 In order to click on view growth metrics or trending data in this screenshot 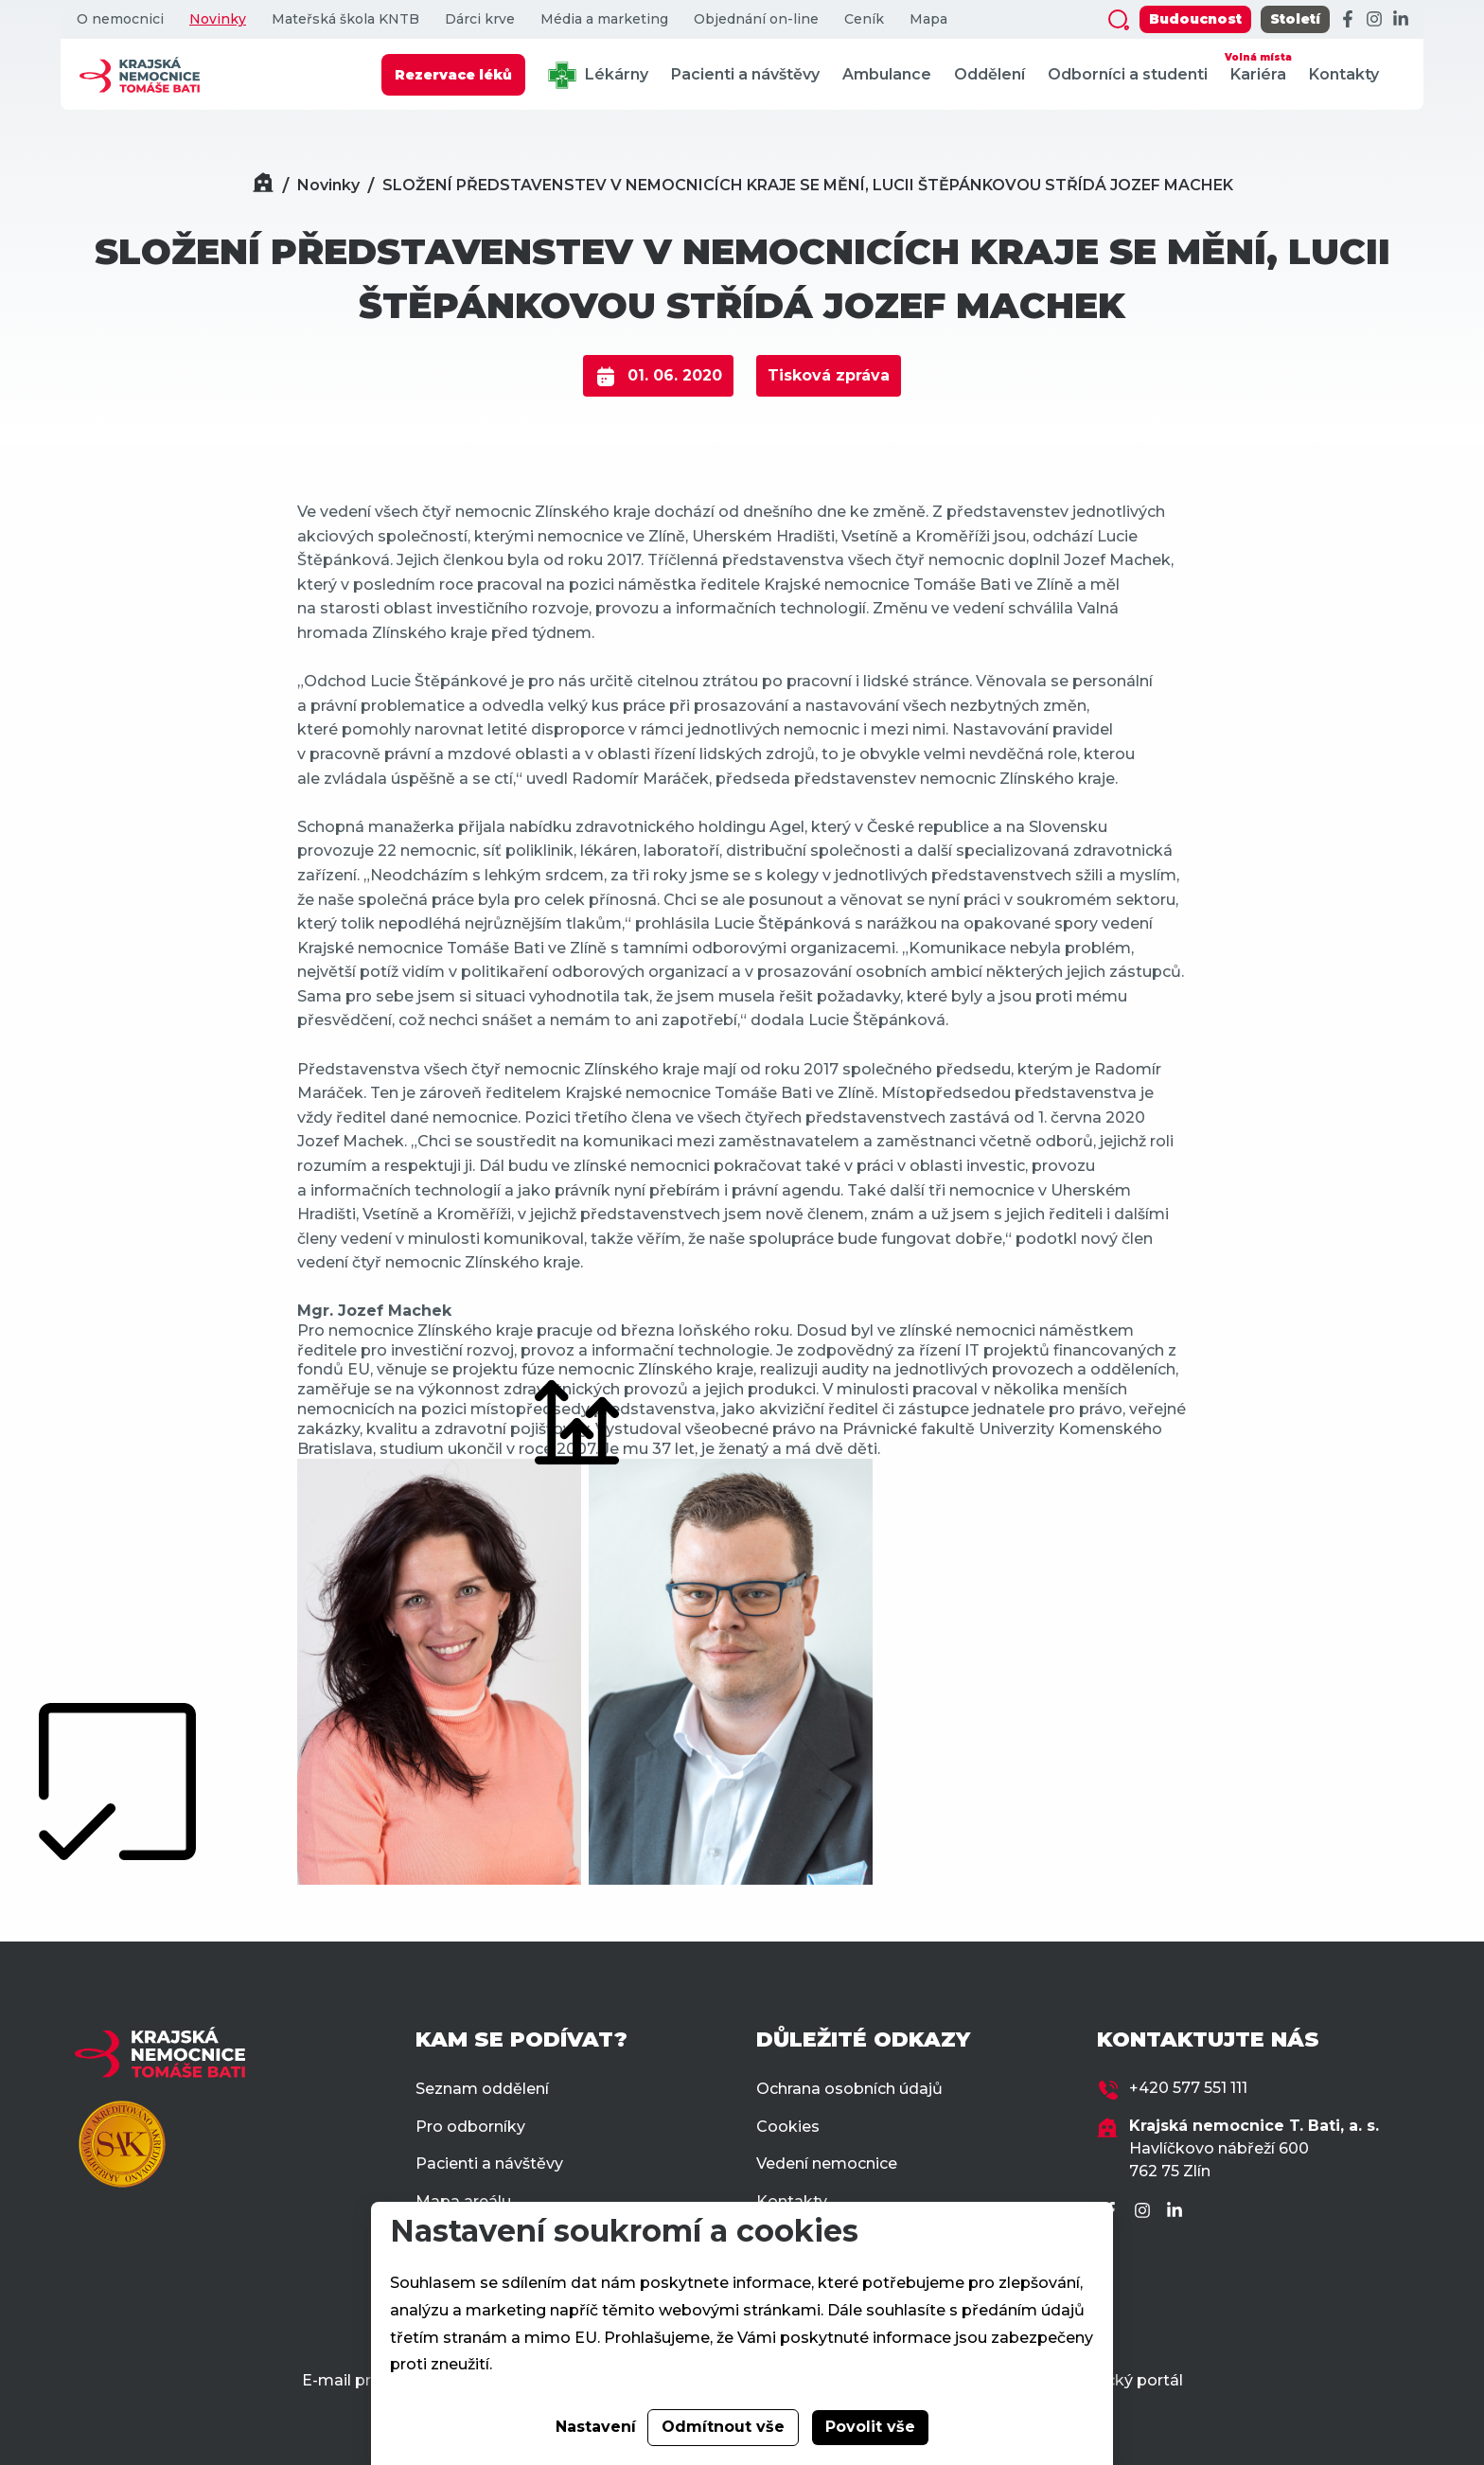, I will do `click(576, 1422)`.